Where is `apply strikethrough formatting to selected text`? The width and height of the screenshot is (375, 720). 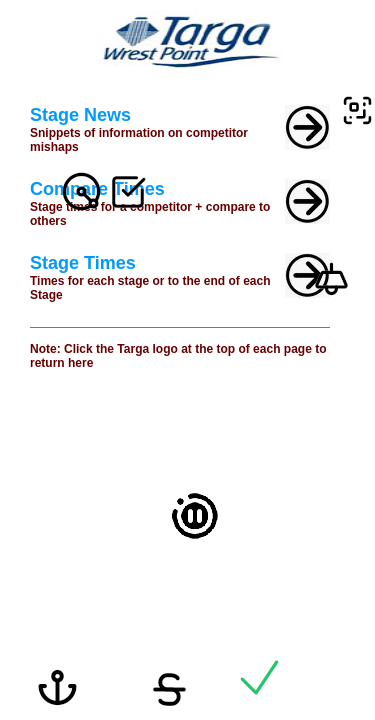 apply strikethrough formatting to selected text is located at coordinates (169, 689).